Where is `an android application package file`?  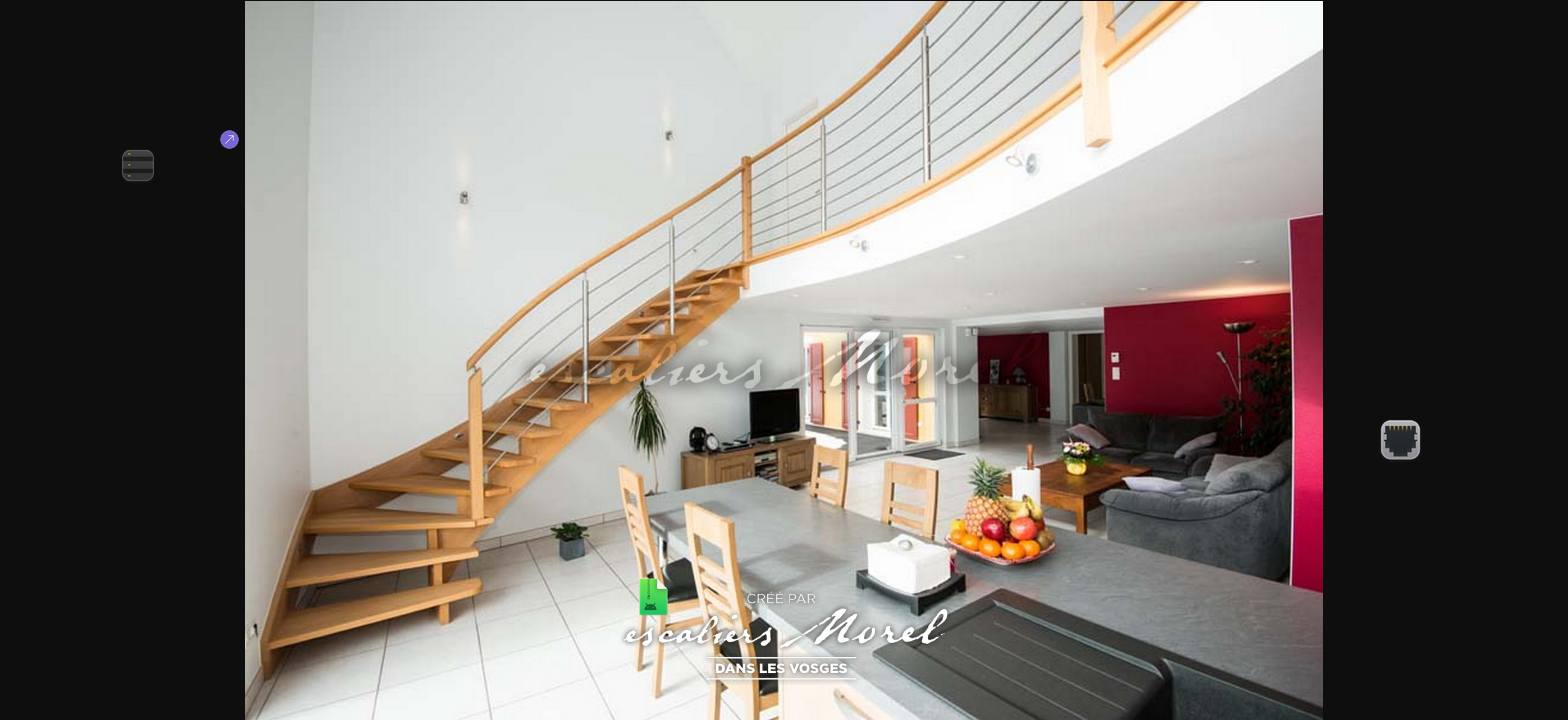
an android application package file is located at coordinates (653, 597).